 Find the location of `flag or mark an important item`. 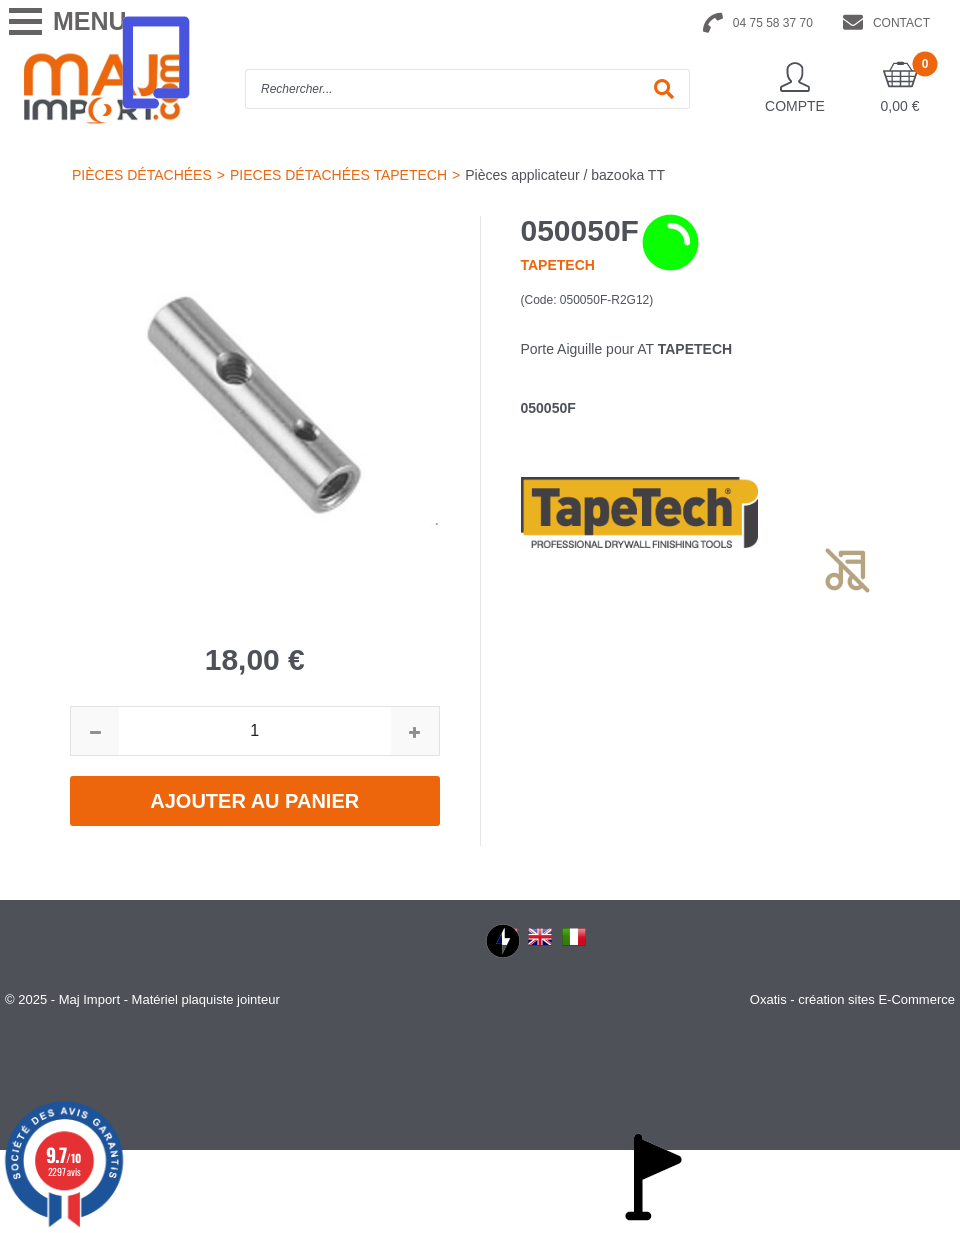

flag or mark an important item is located at coordinates (647, 1177).